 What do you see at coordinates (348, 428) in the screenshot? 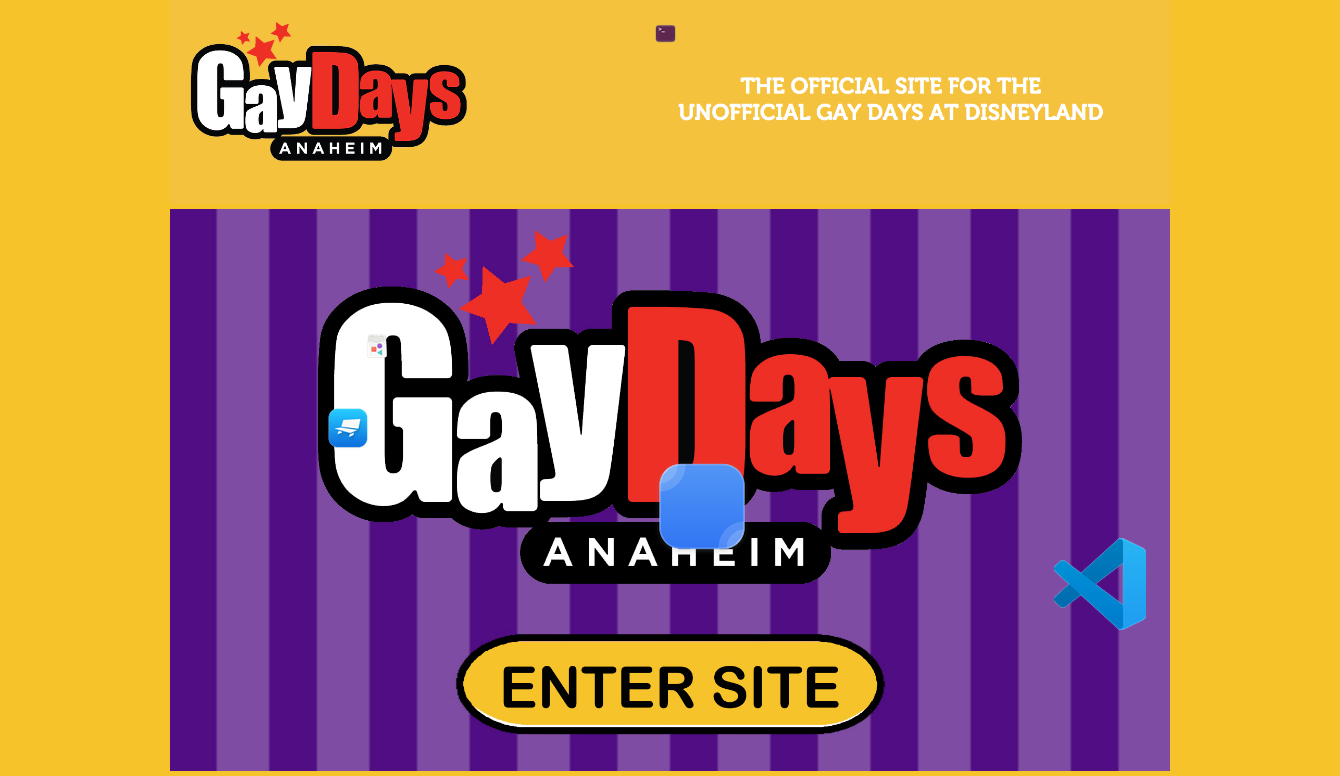
I see `open blockbench 3d modeling application` at bounding box center [348, 428].